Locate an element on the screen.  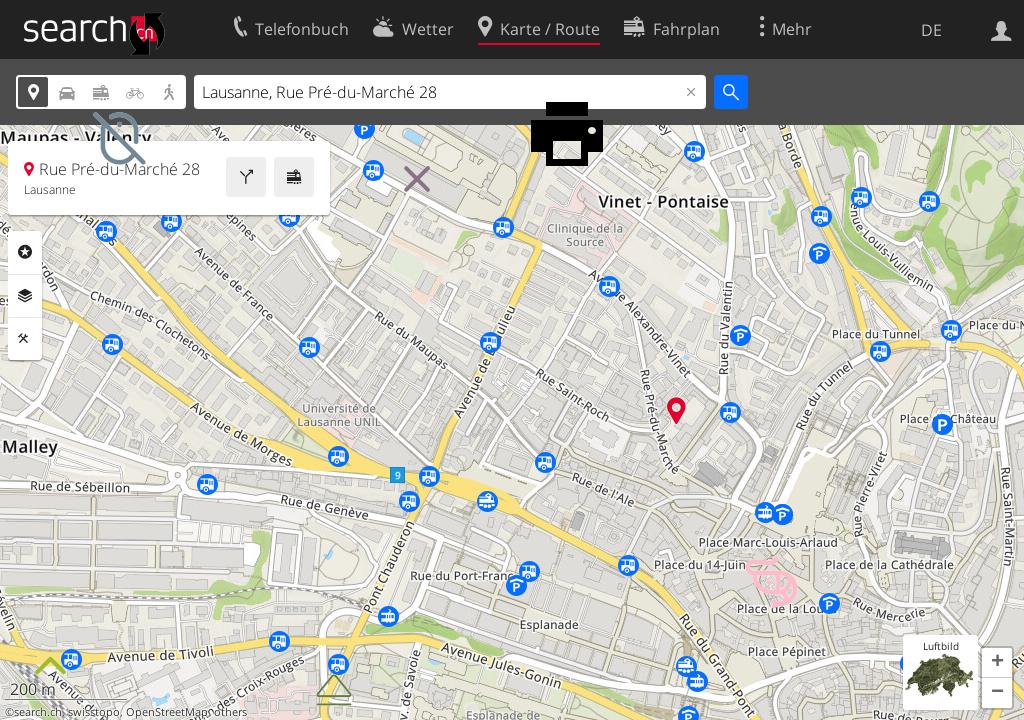
initiate wifi protected setup (WPS) connection is located at coordinates (147, 34).